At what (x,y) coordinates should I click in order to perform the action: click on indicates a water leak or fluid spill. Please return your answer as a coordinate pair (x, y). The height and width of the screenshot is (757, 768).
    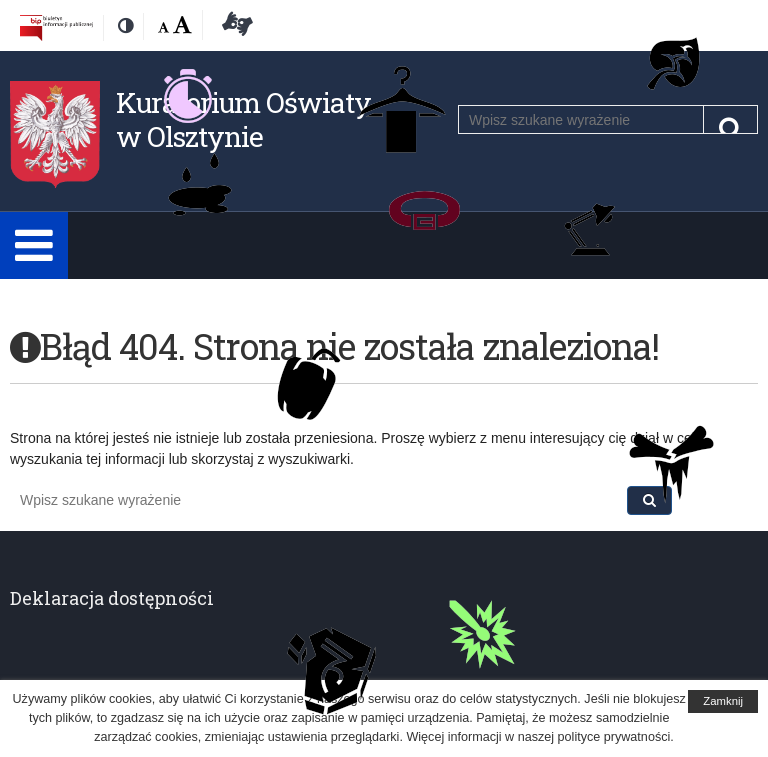
    Looking at the image, I should click on (199, 183).